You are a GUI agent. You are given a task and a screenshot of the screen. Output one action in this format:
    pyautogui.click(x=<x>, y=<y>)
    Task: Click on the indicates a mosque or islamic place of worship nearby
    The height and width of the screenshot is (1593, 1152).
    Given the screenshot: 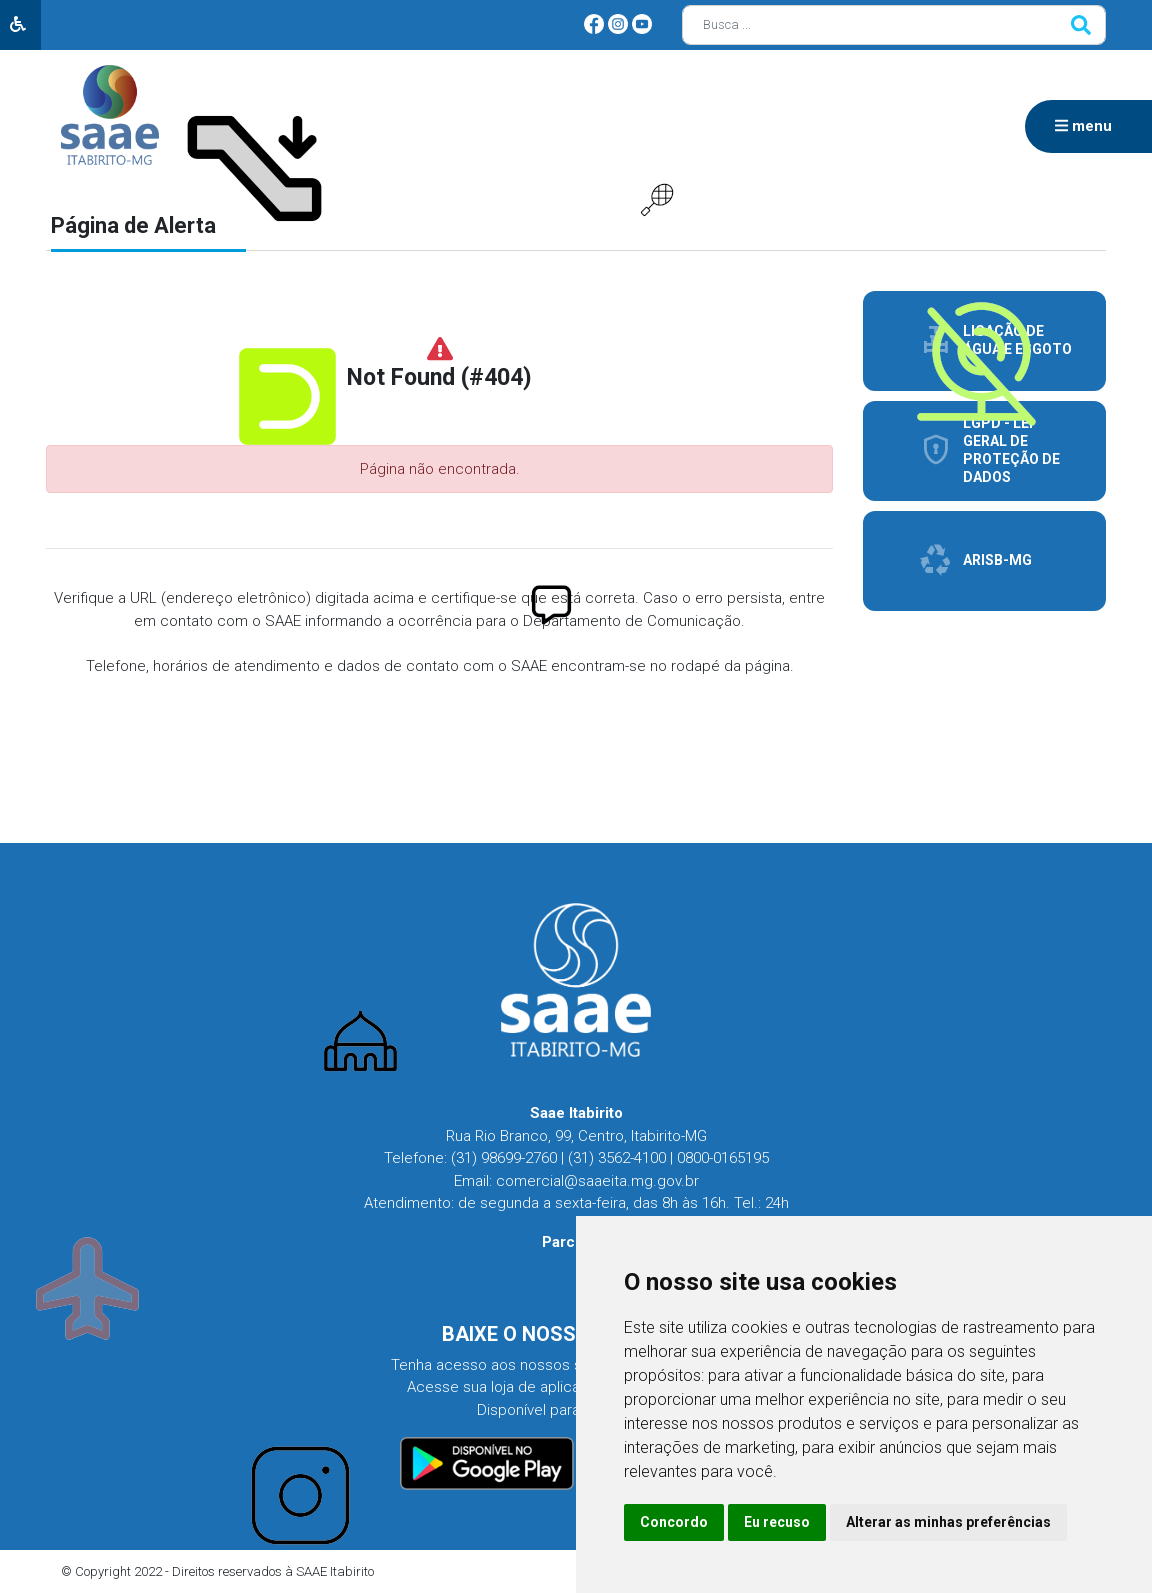 What is the action you would take?
    pyautogui.click(x=360, y=1044)
    